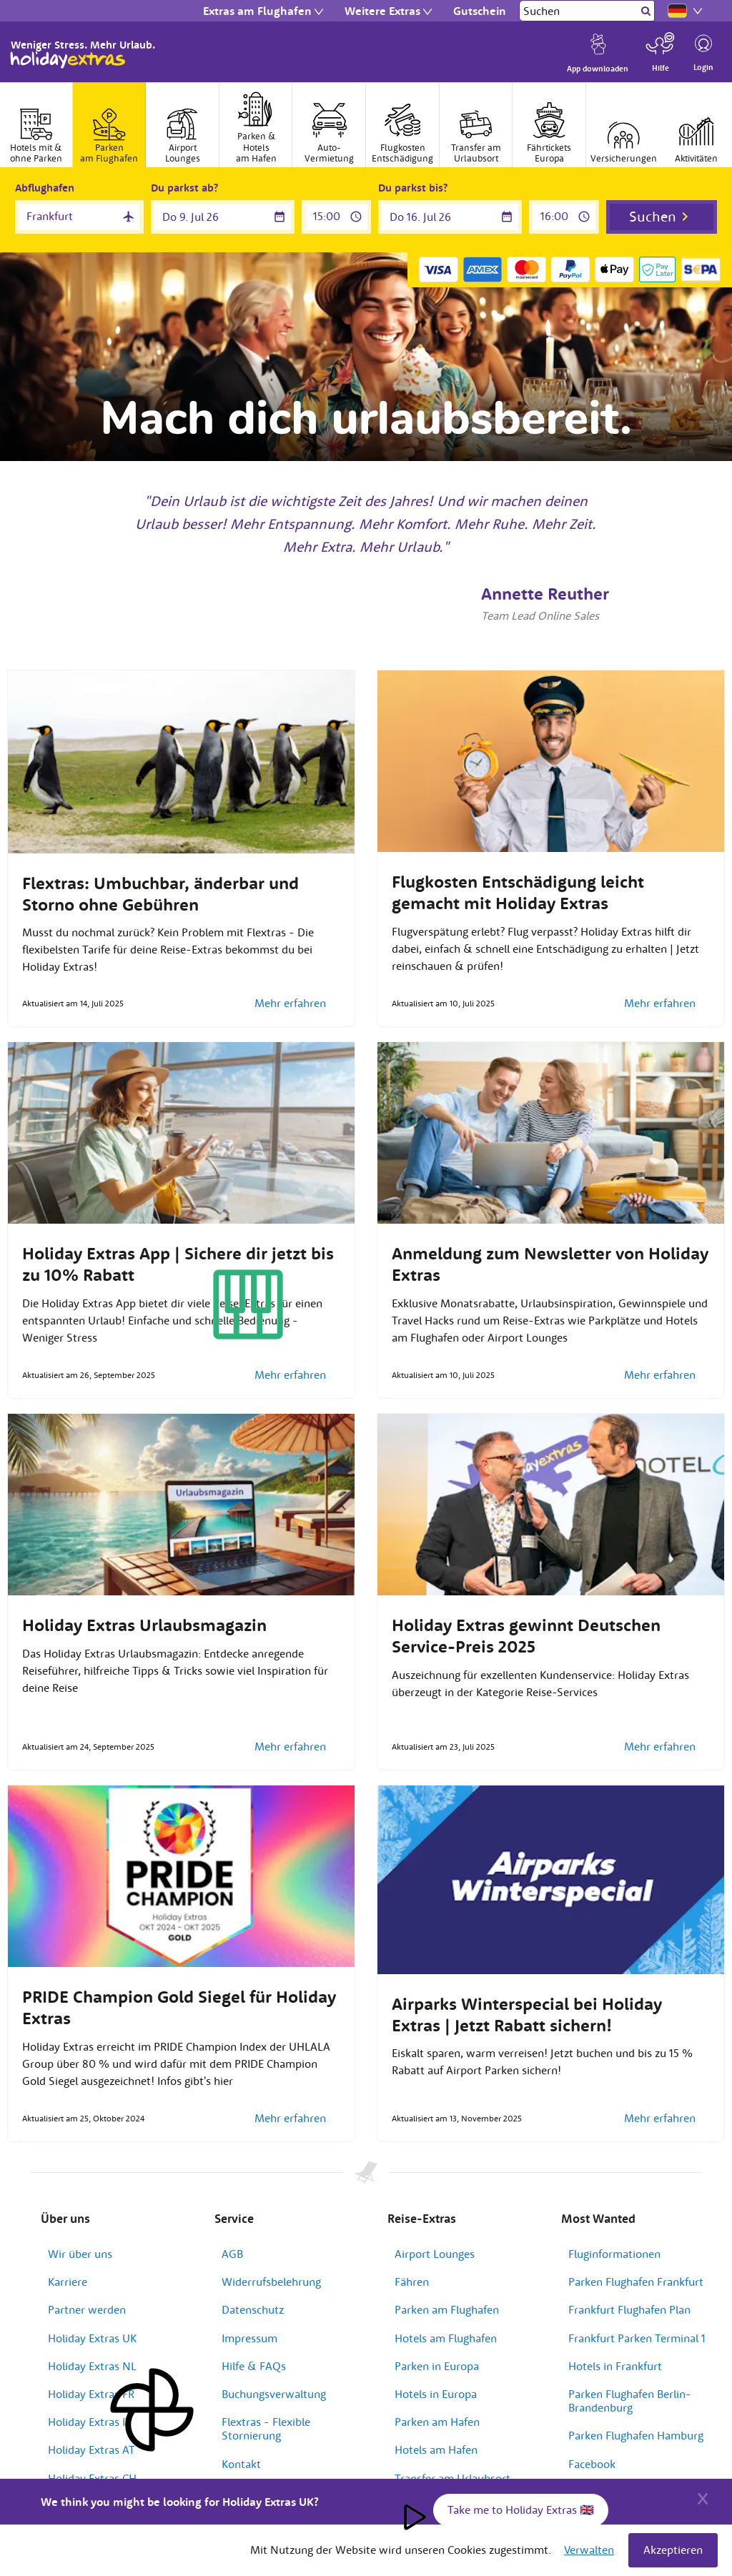 This screenshot has height=2576, width=732. What do you see at coordinates (248, 1304) in the screenshot?
I see `open music or piano app` at bounding box center [248, 1304].